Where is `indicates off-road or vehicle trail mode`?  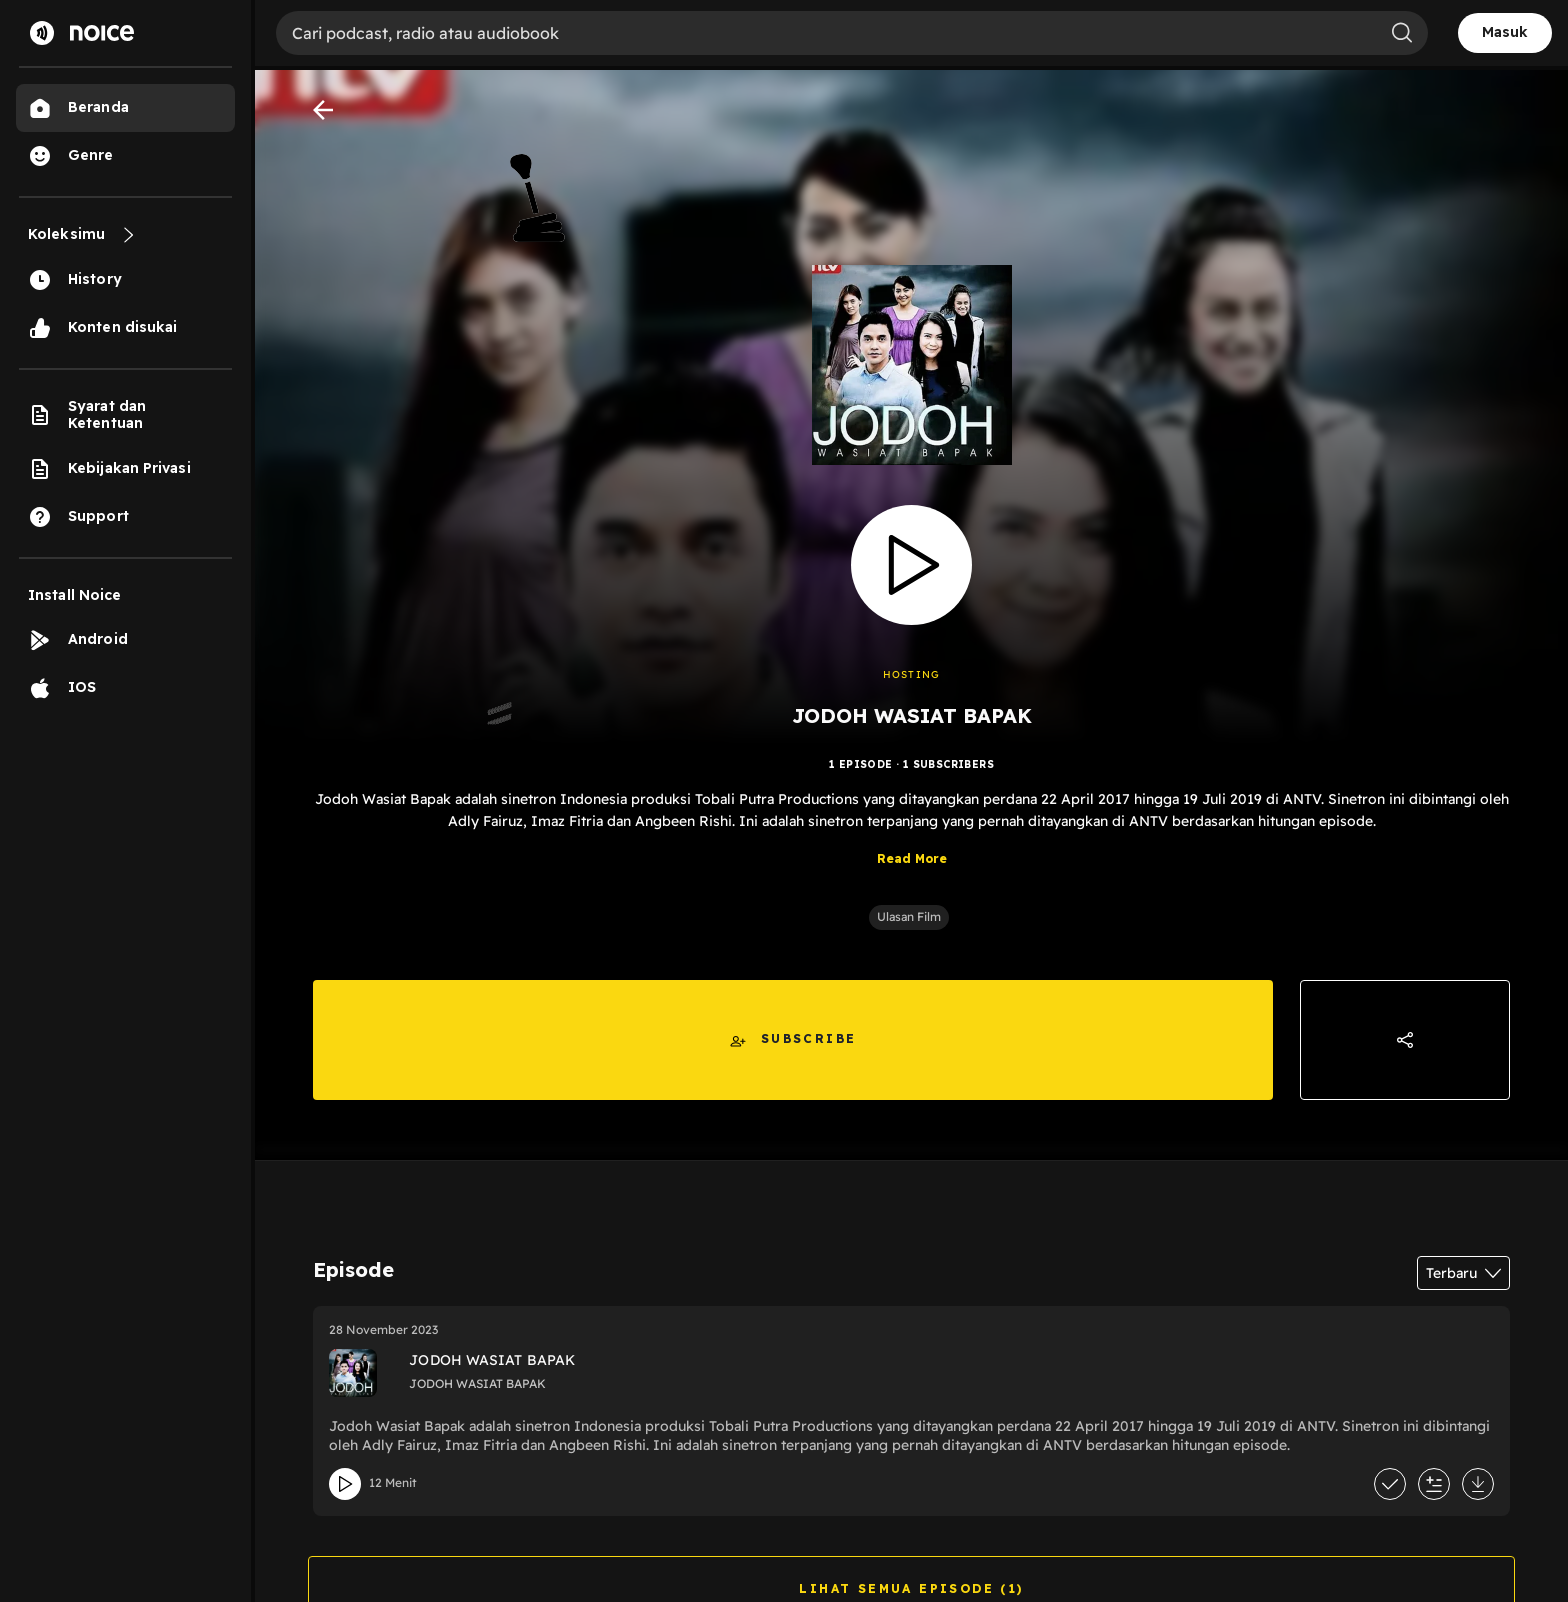
indicates off-road or vehicle trail mode is located at coordinates (499, 712).